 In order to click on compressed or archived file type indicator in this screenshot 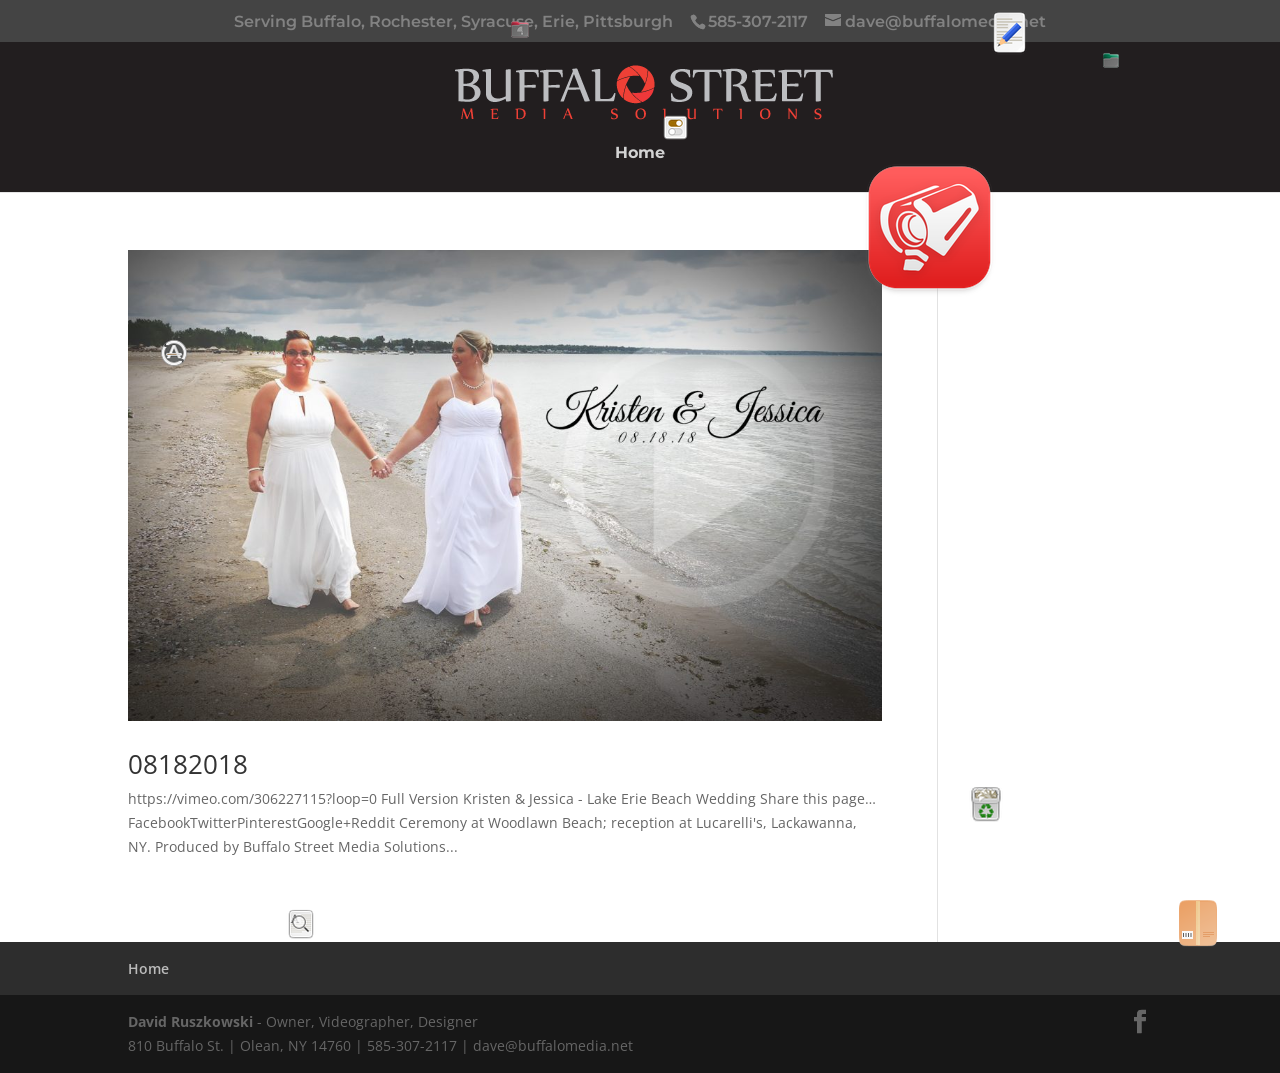, I will do `click(1198, 923)`.